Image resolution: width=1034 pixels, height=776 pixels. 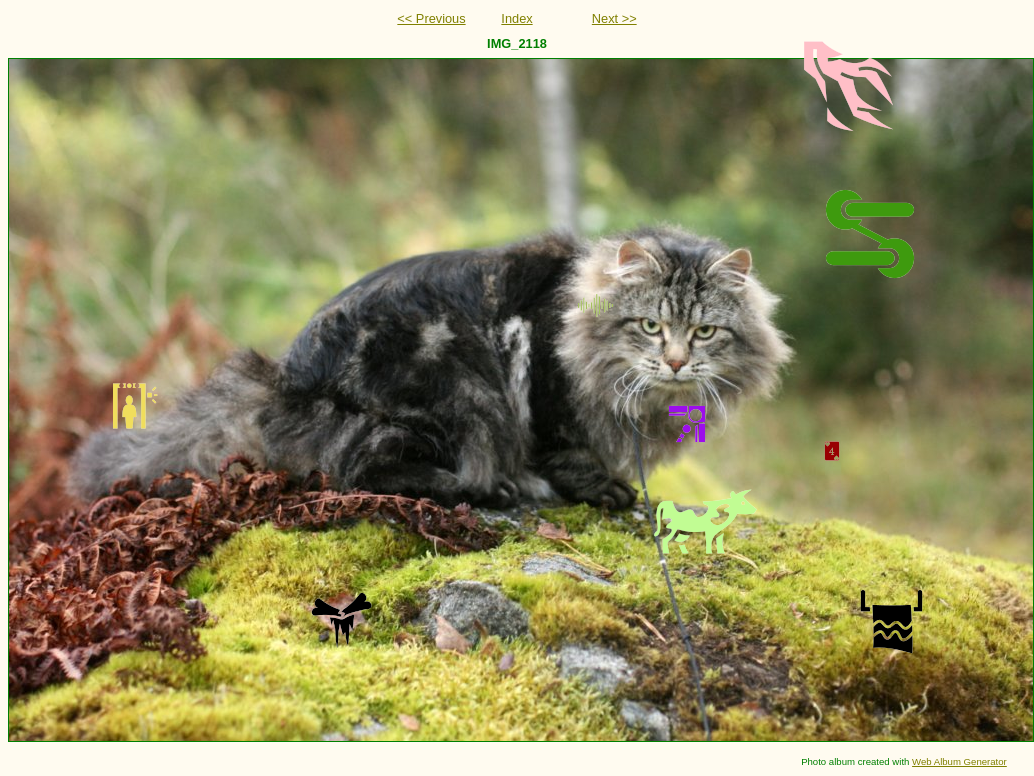 What do you see at coordinates (705, 521) in the screenshot?
I see `access farm or livestock management features` at bounding box center [705, 521].